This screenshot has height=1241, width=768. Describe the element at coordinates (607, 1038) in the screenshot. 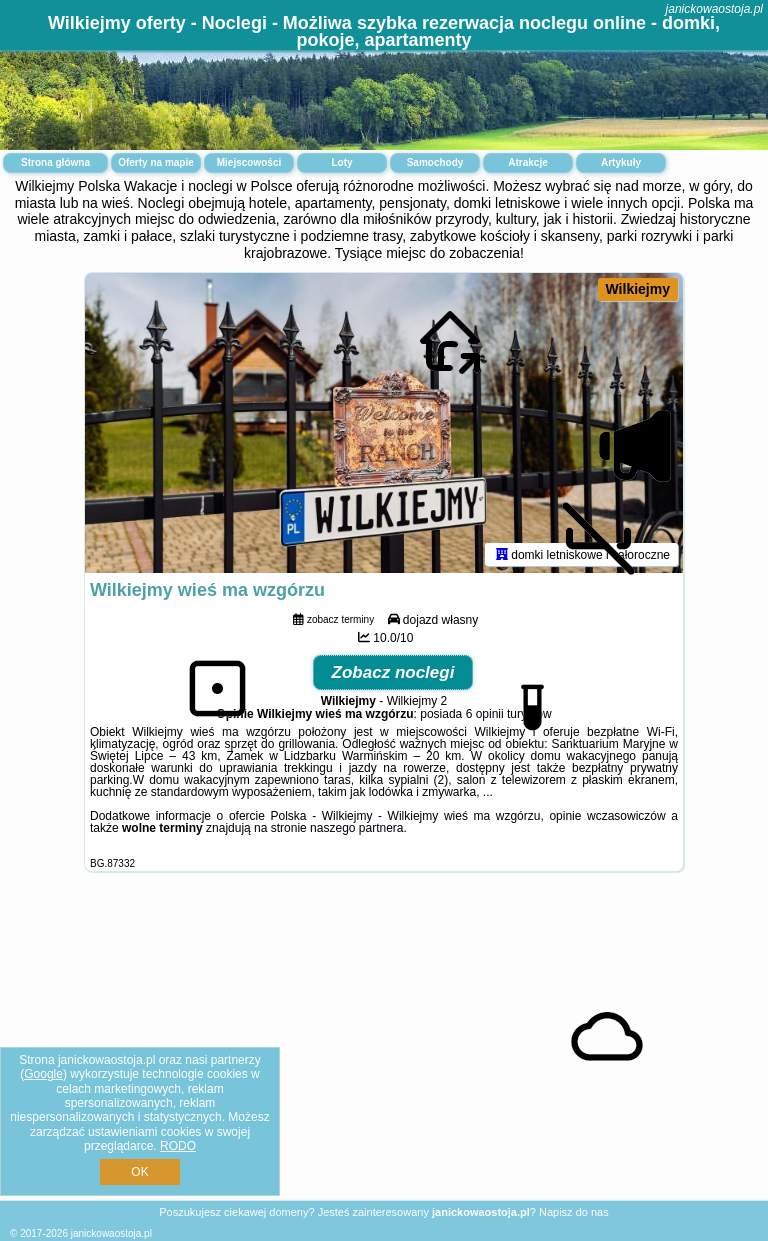

I see `access microsoft onedrive cloud storage` at that location.